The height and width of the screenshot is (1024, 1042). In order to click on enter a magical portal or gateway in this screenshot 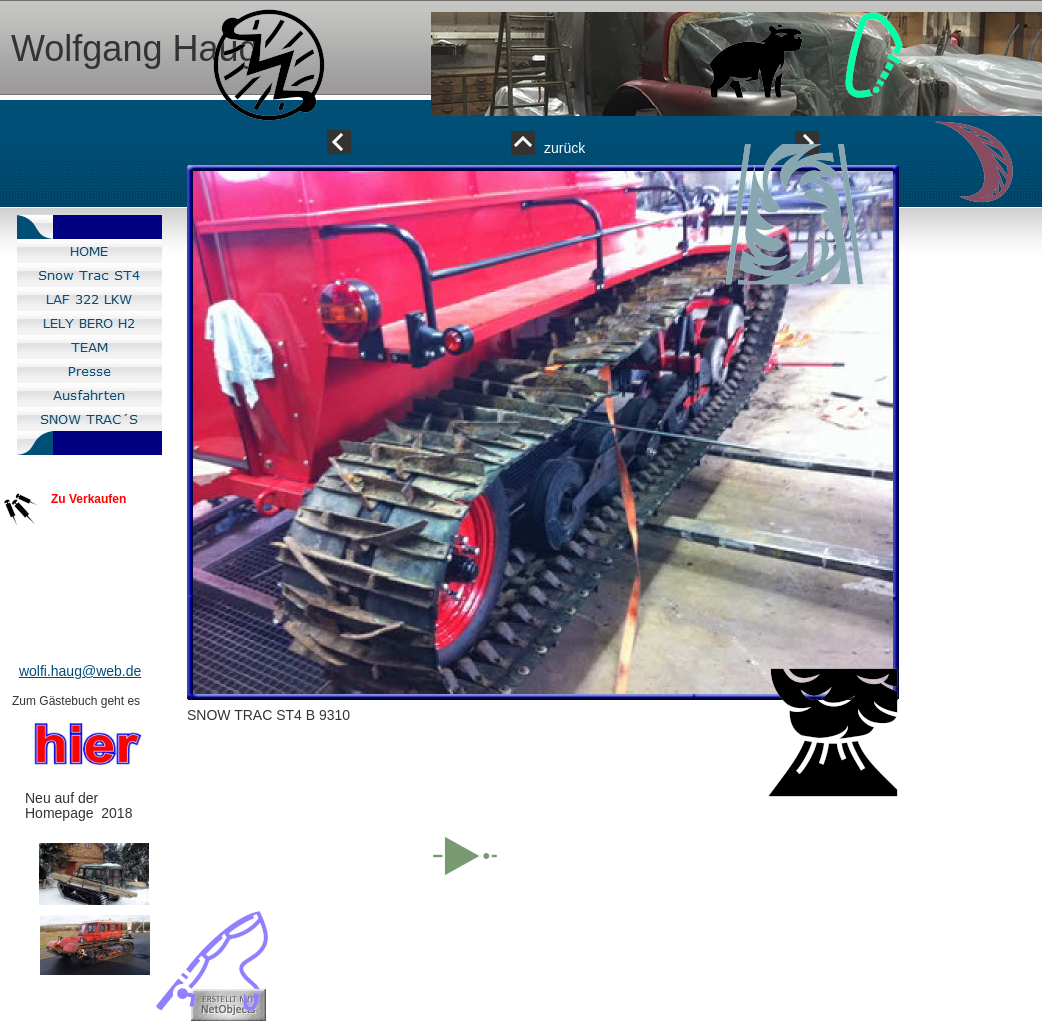, I will do `click(794, 214)`.